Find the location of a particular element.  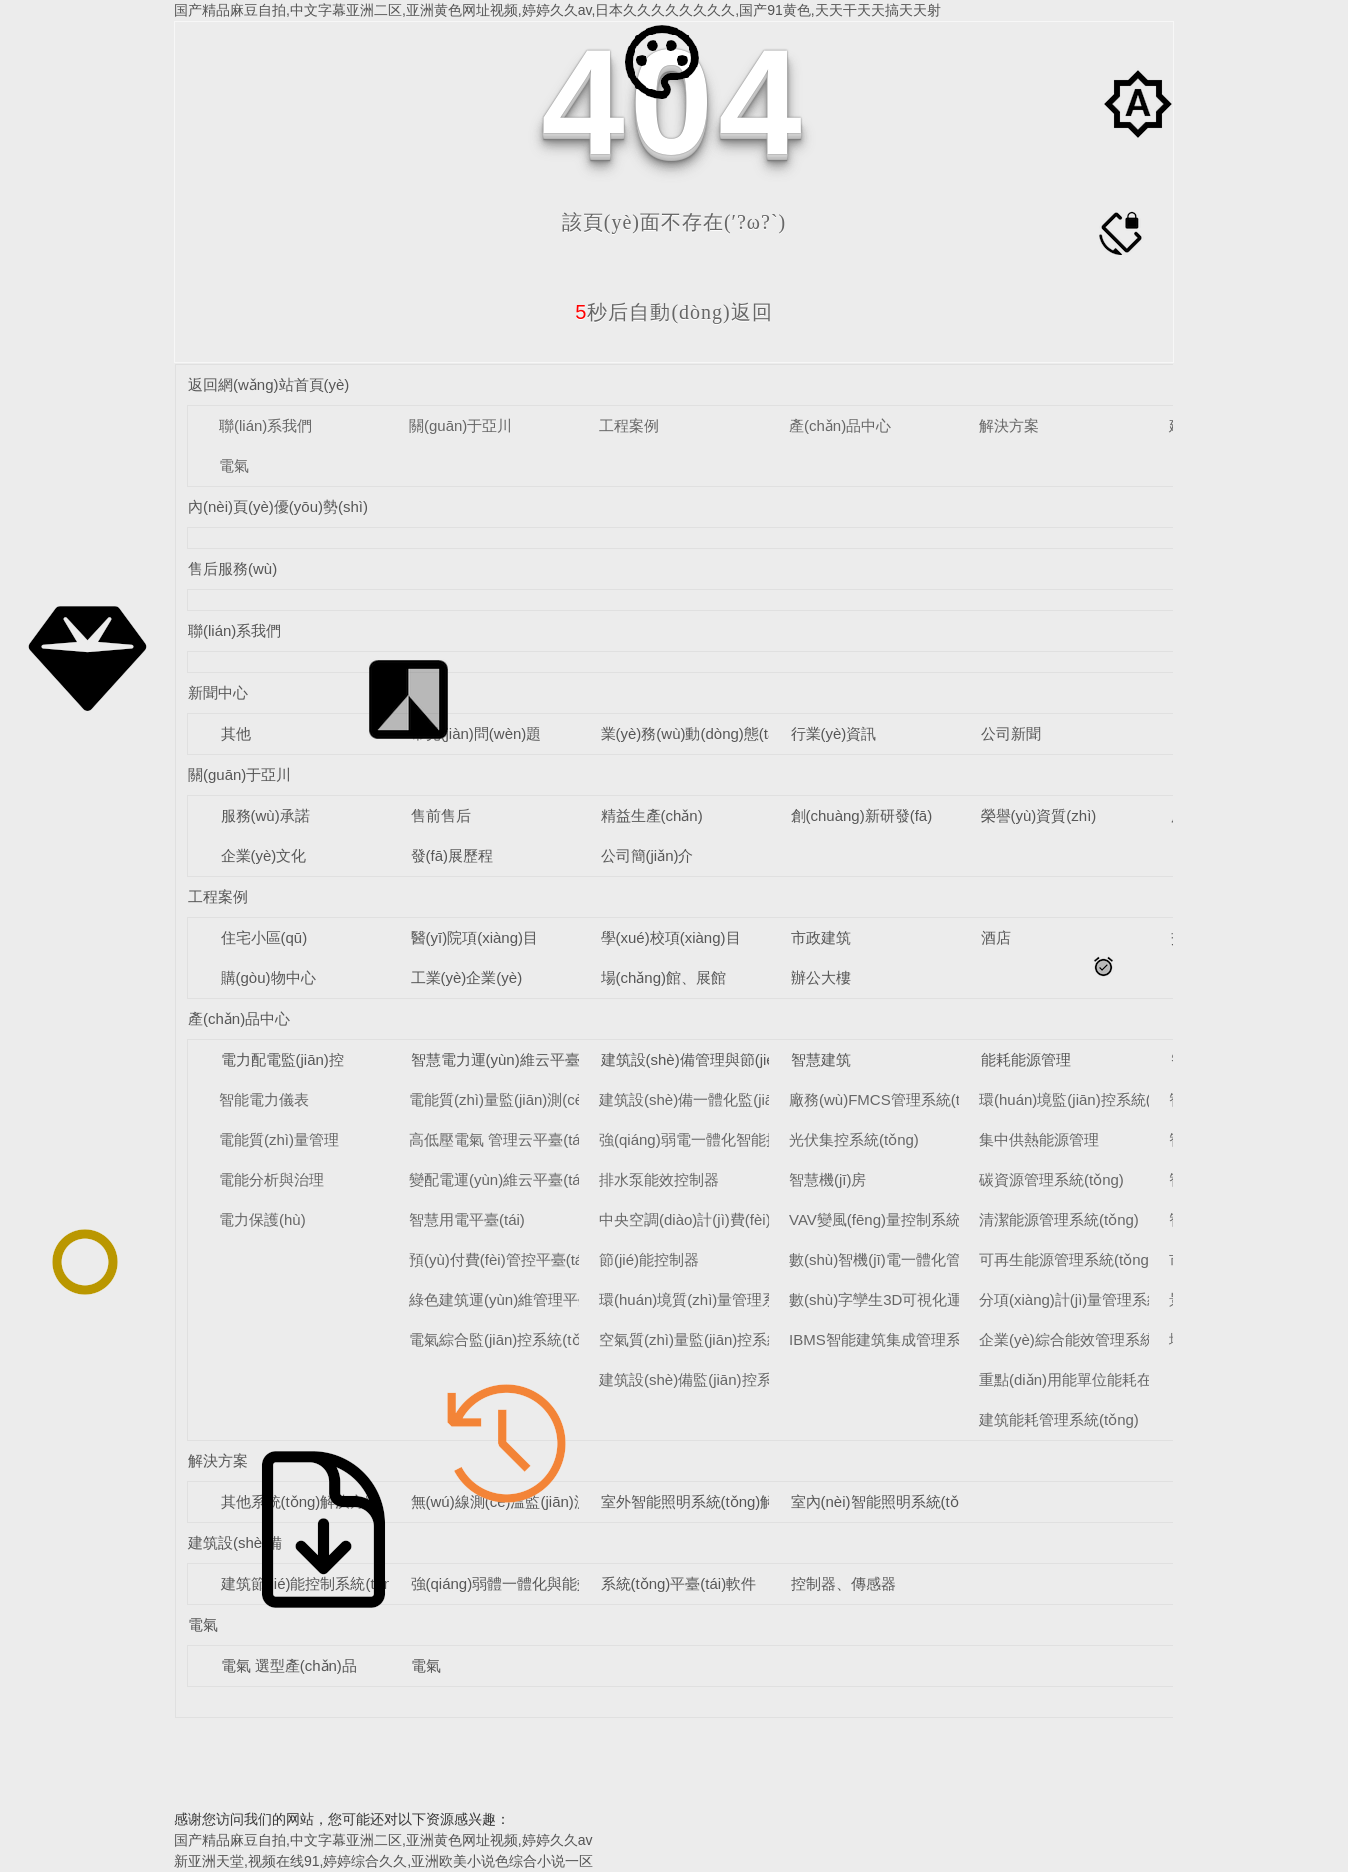

alarm is set and active is located at coordinates (1103, 966).